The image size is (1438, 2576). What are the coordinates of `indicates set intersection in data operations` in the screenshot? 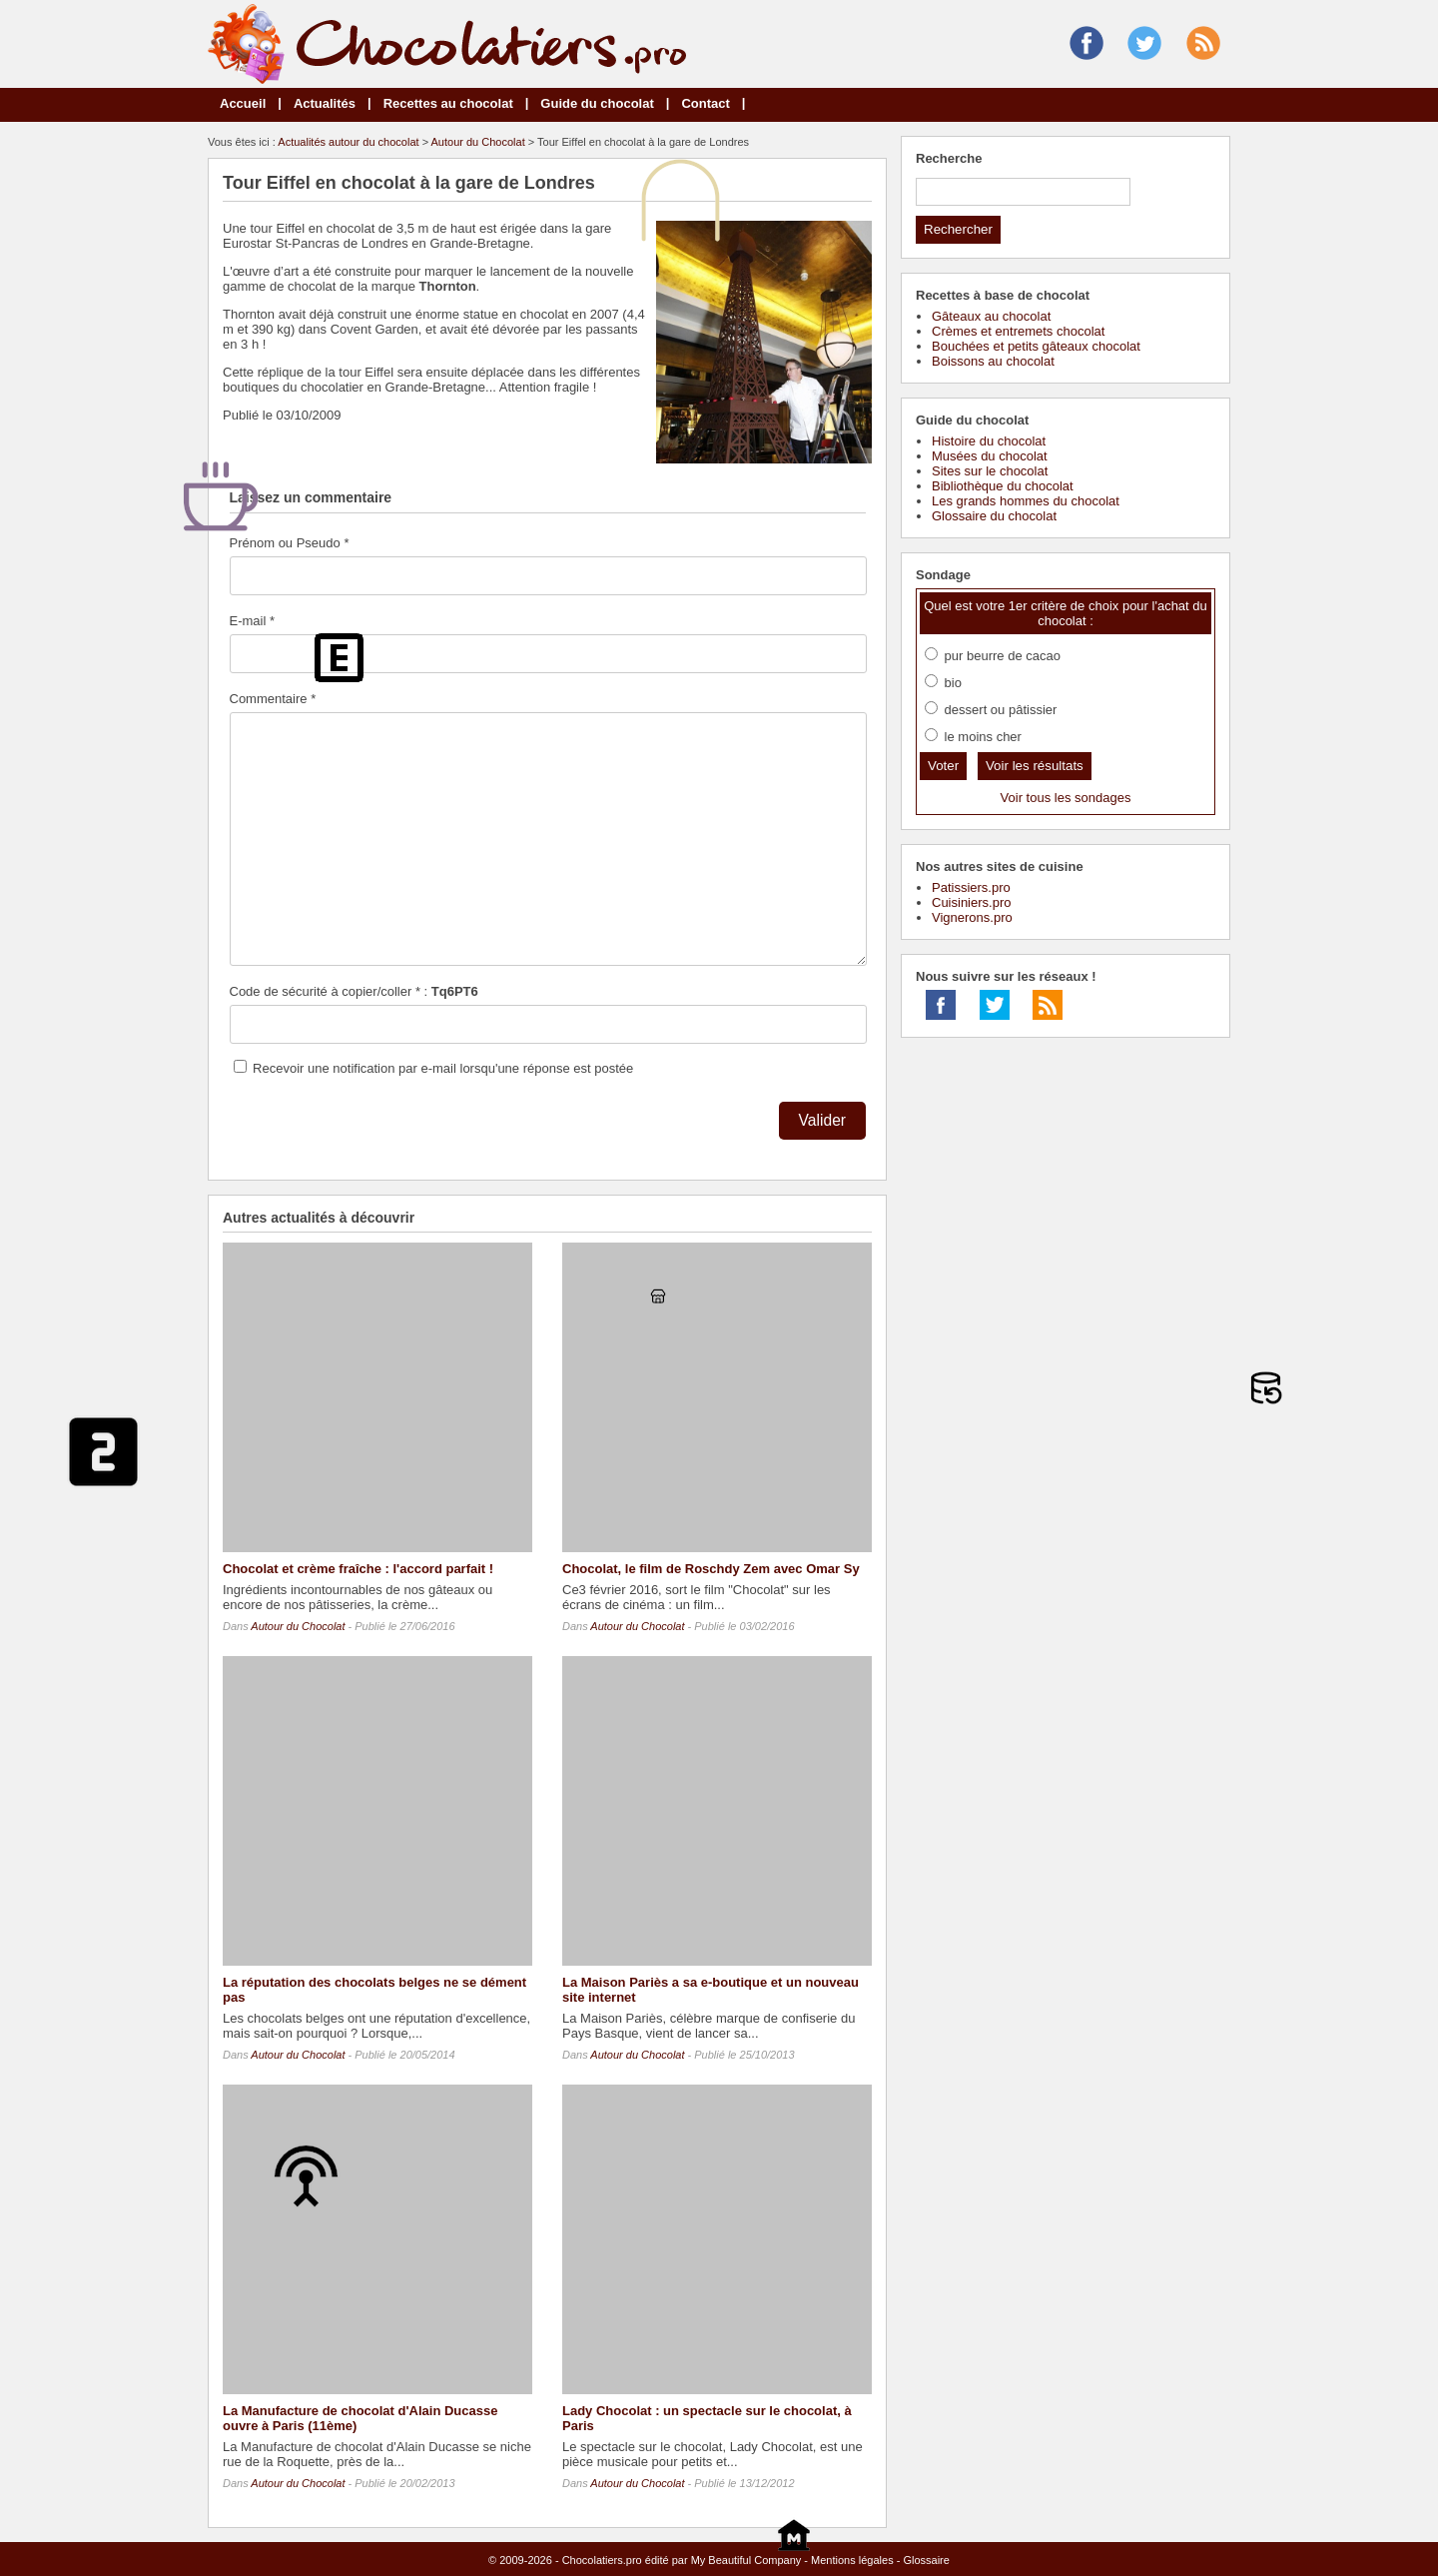 It's located at (680, 202).